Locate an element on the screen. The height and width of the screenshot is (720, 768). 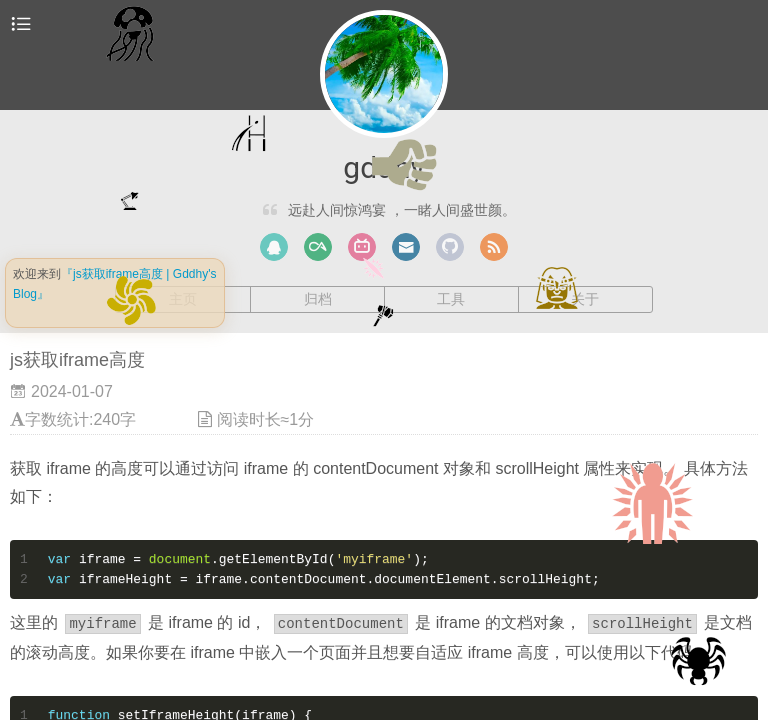
activate frost aura ability is located at coordinates (652, 503).